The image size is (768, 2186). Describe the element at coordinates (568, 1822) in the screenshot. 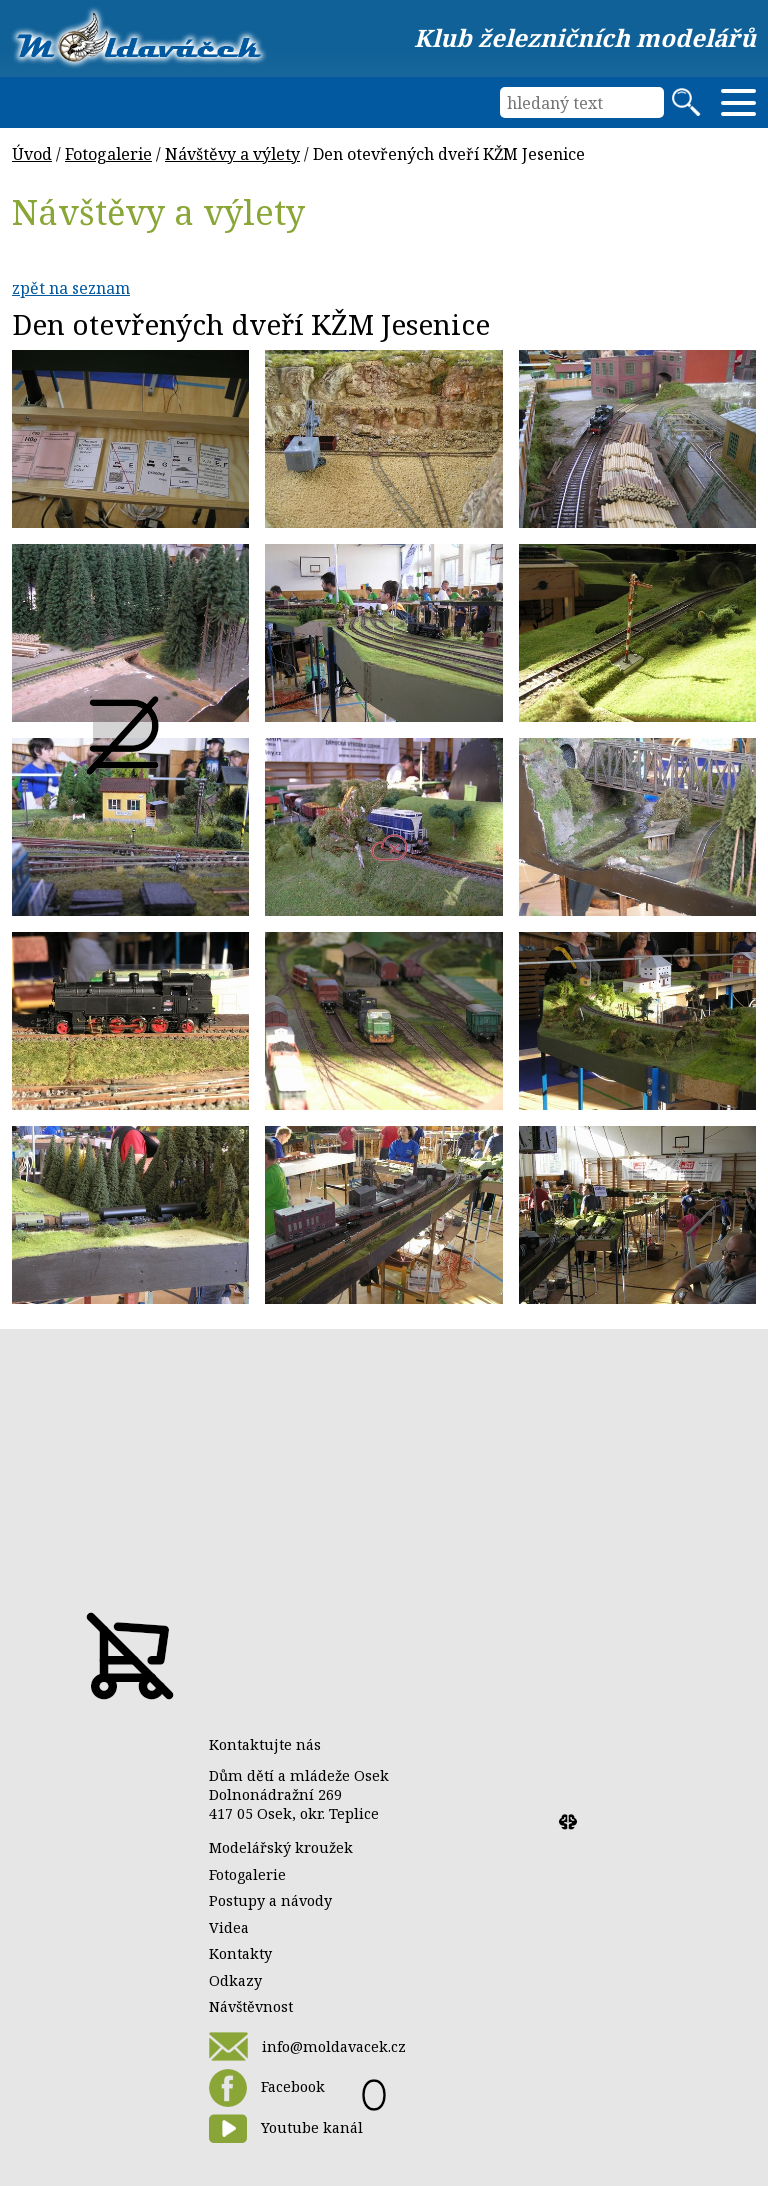

I see `access AI or machine learning features` at that location.